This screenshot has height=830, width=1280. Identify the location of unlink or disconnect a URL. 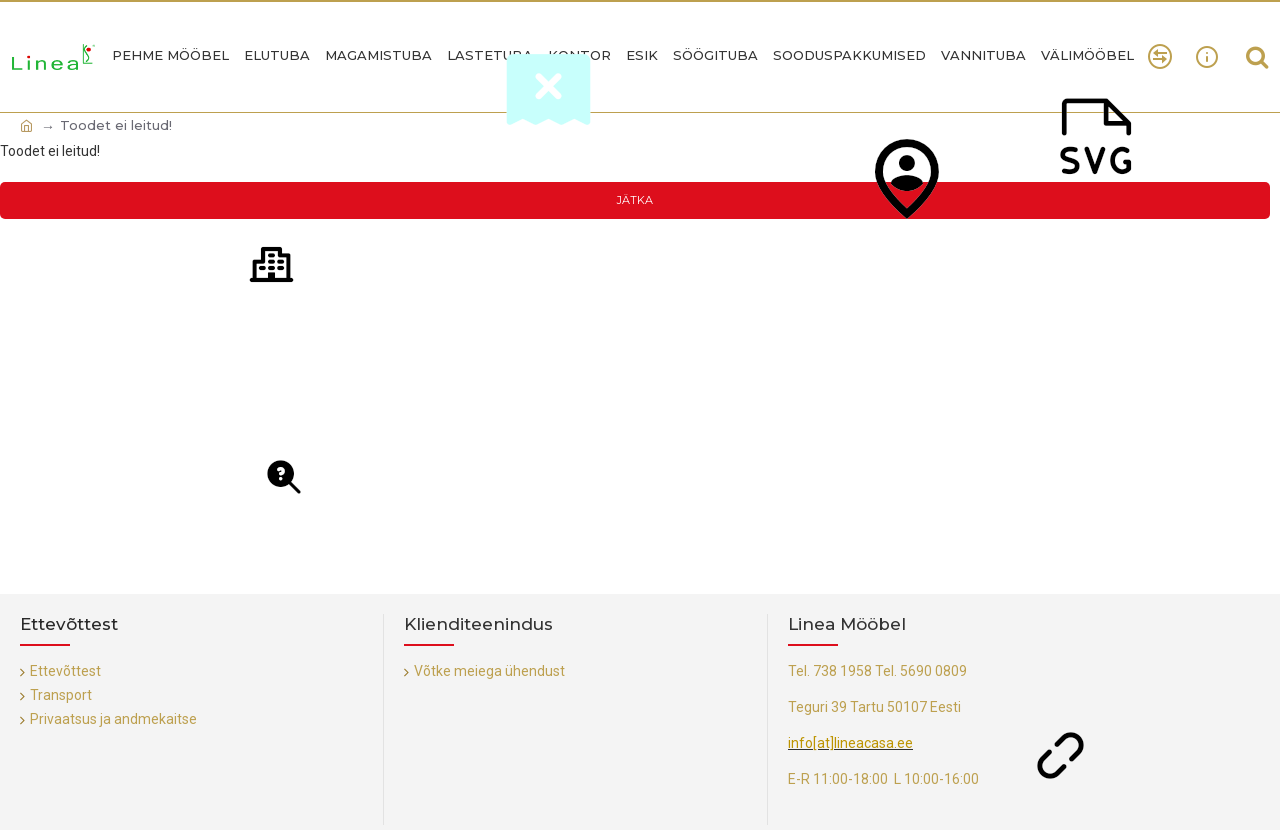
(1060, 755).